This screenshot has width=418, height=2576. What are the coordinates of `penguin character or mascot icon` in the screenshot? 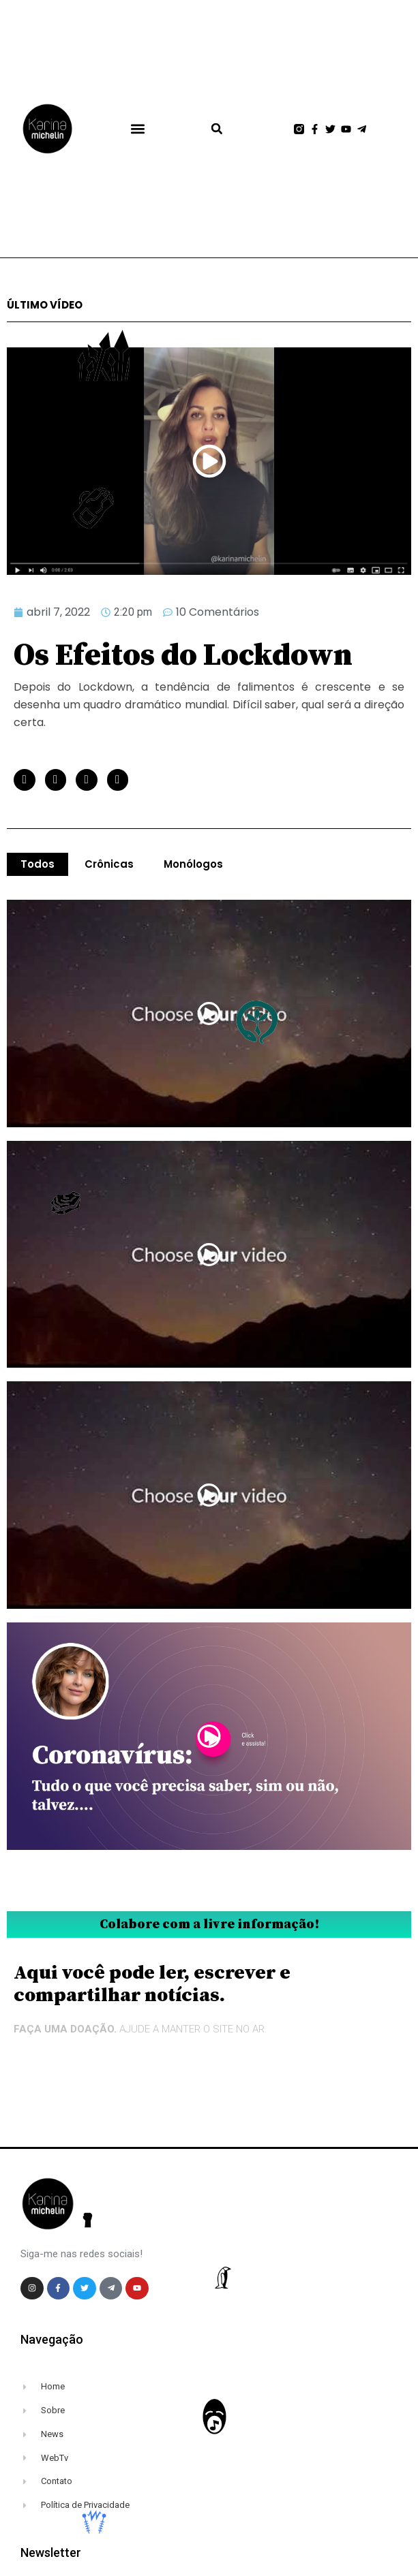 It's located at (223, 2278).